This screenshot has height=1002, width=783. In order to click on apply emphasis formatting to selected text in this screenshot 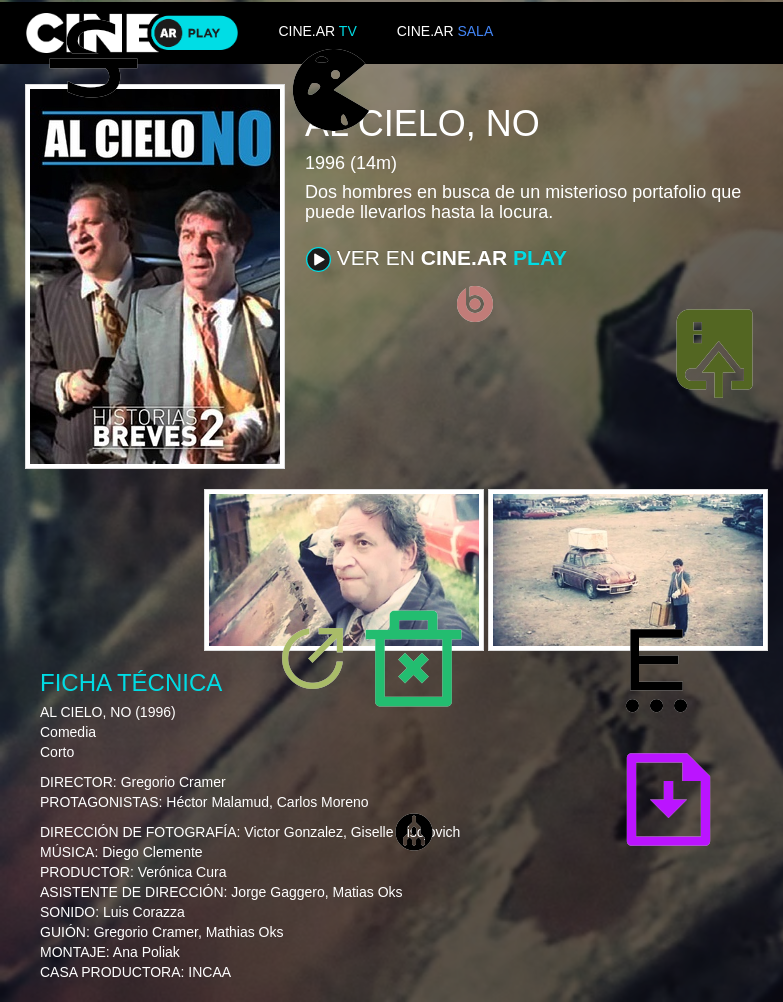, I will do `click(656, 668)`.